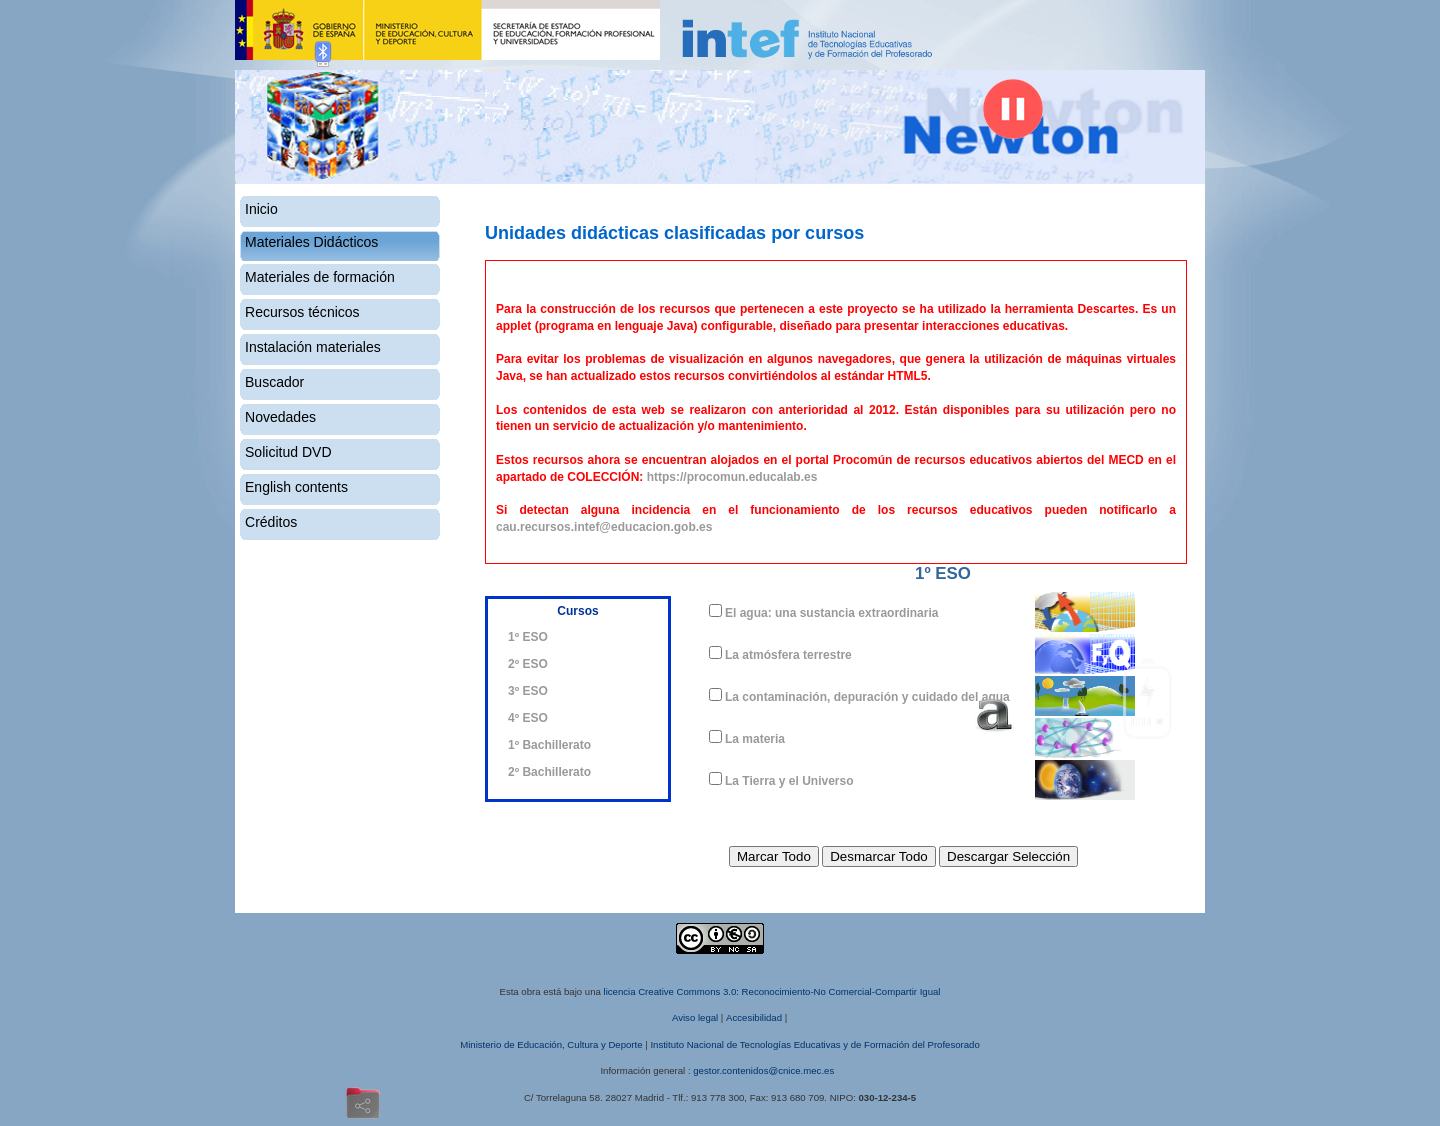 The width and height of the screenshot is (1440, 1126). Describe the element at coordinates (363, 1103) in the screenshot. I see `open your public shared folder` at that location.